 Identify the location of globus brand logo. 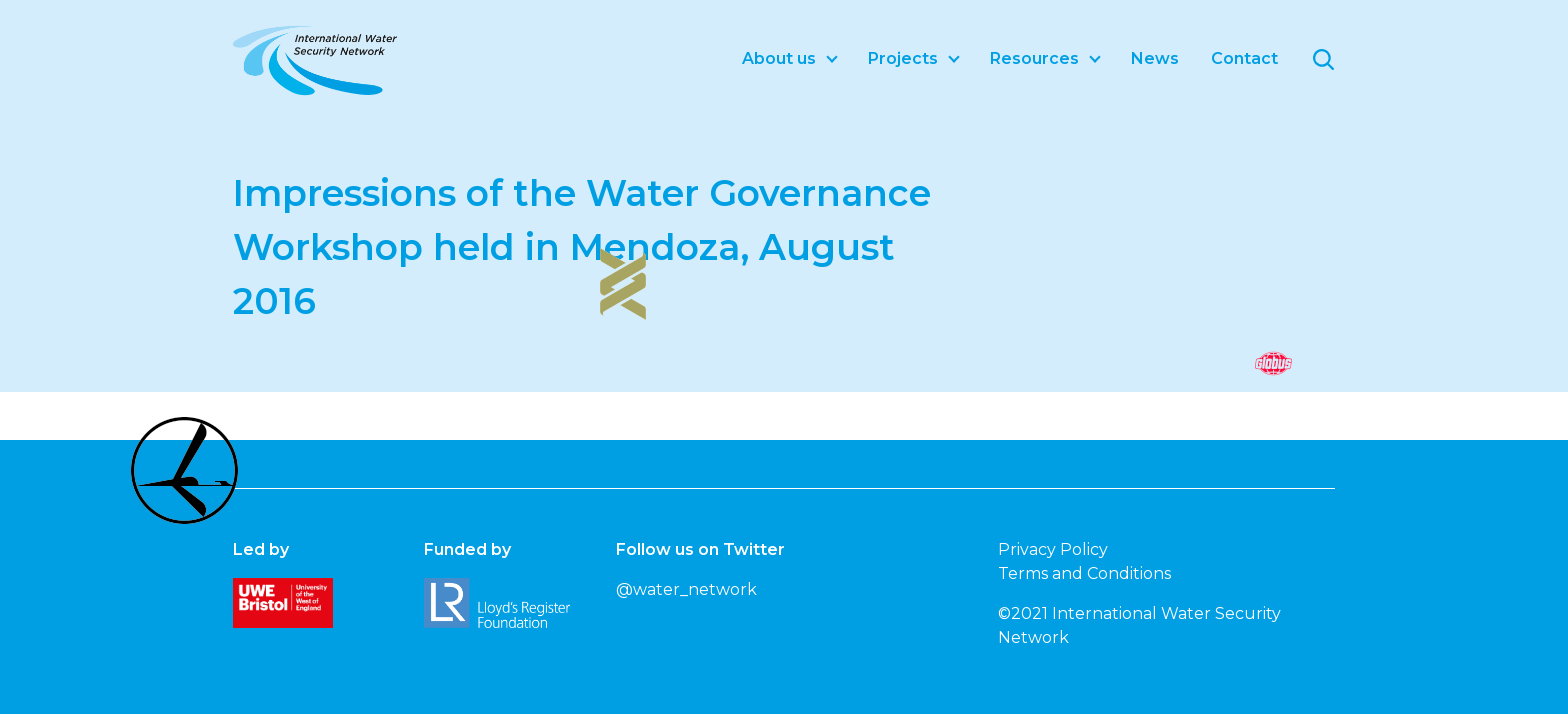
(1273, 363).